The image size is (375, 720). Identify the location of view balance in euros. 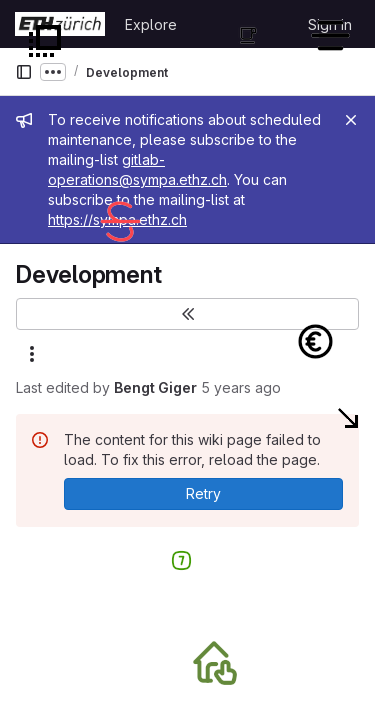
(315, 341).